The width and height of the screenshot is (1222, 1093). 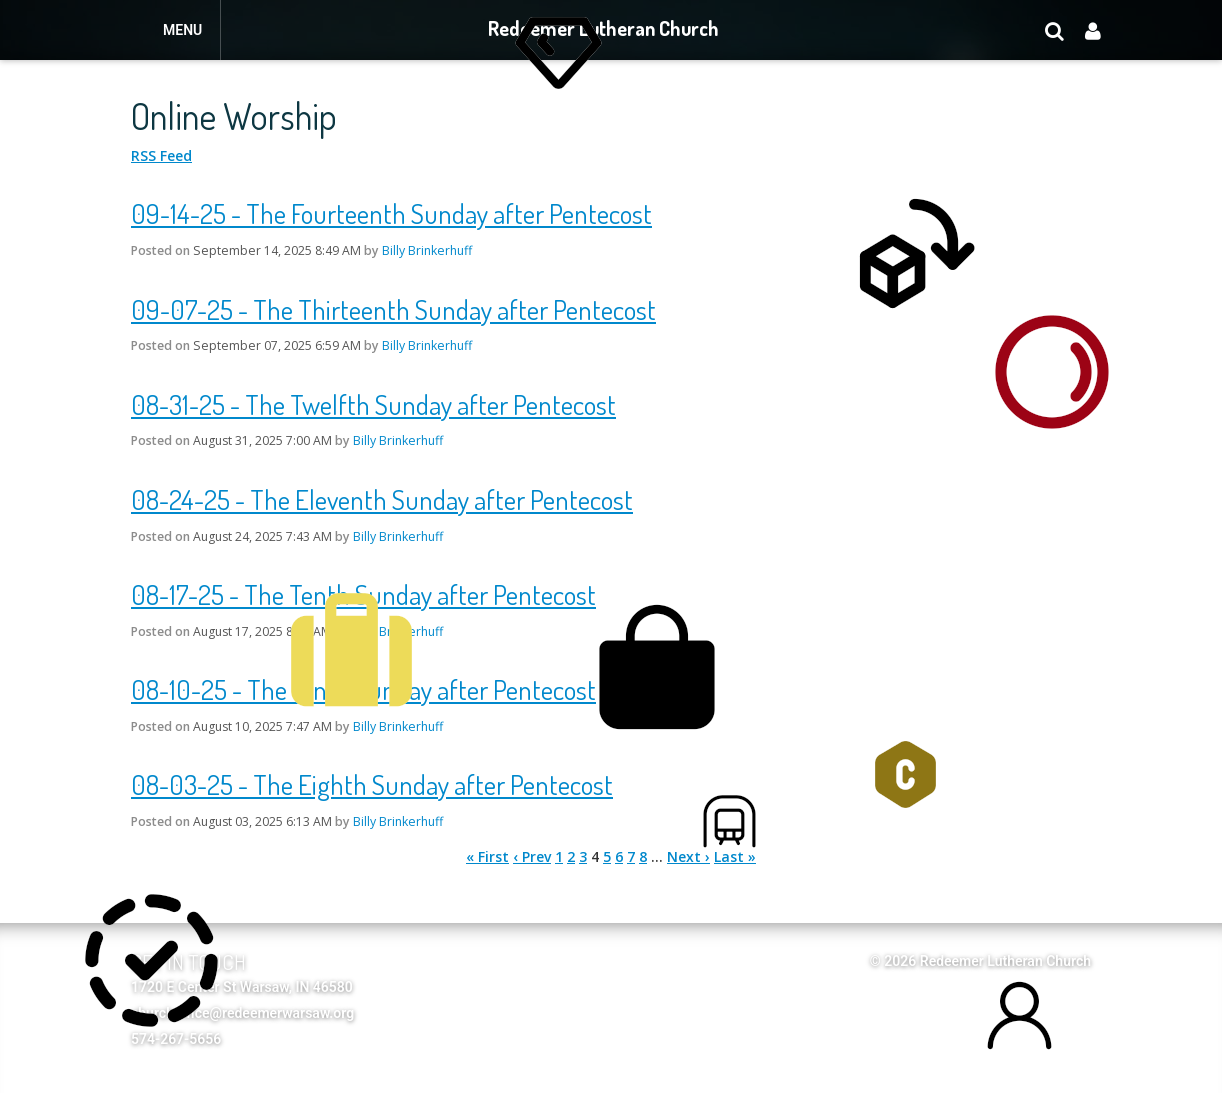 I want to click on access travel or trip planning features, so click(x=351, y=653).